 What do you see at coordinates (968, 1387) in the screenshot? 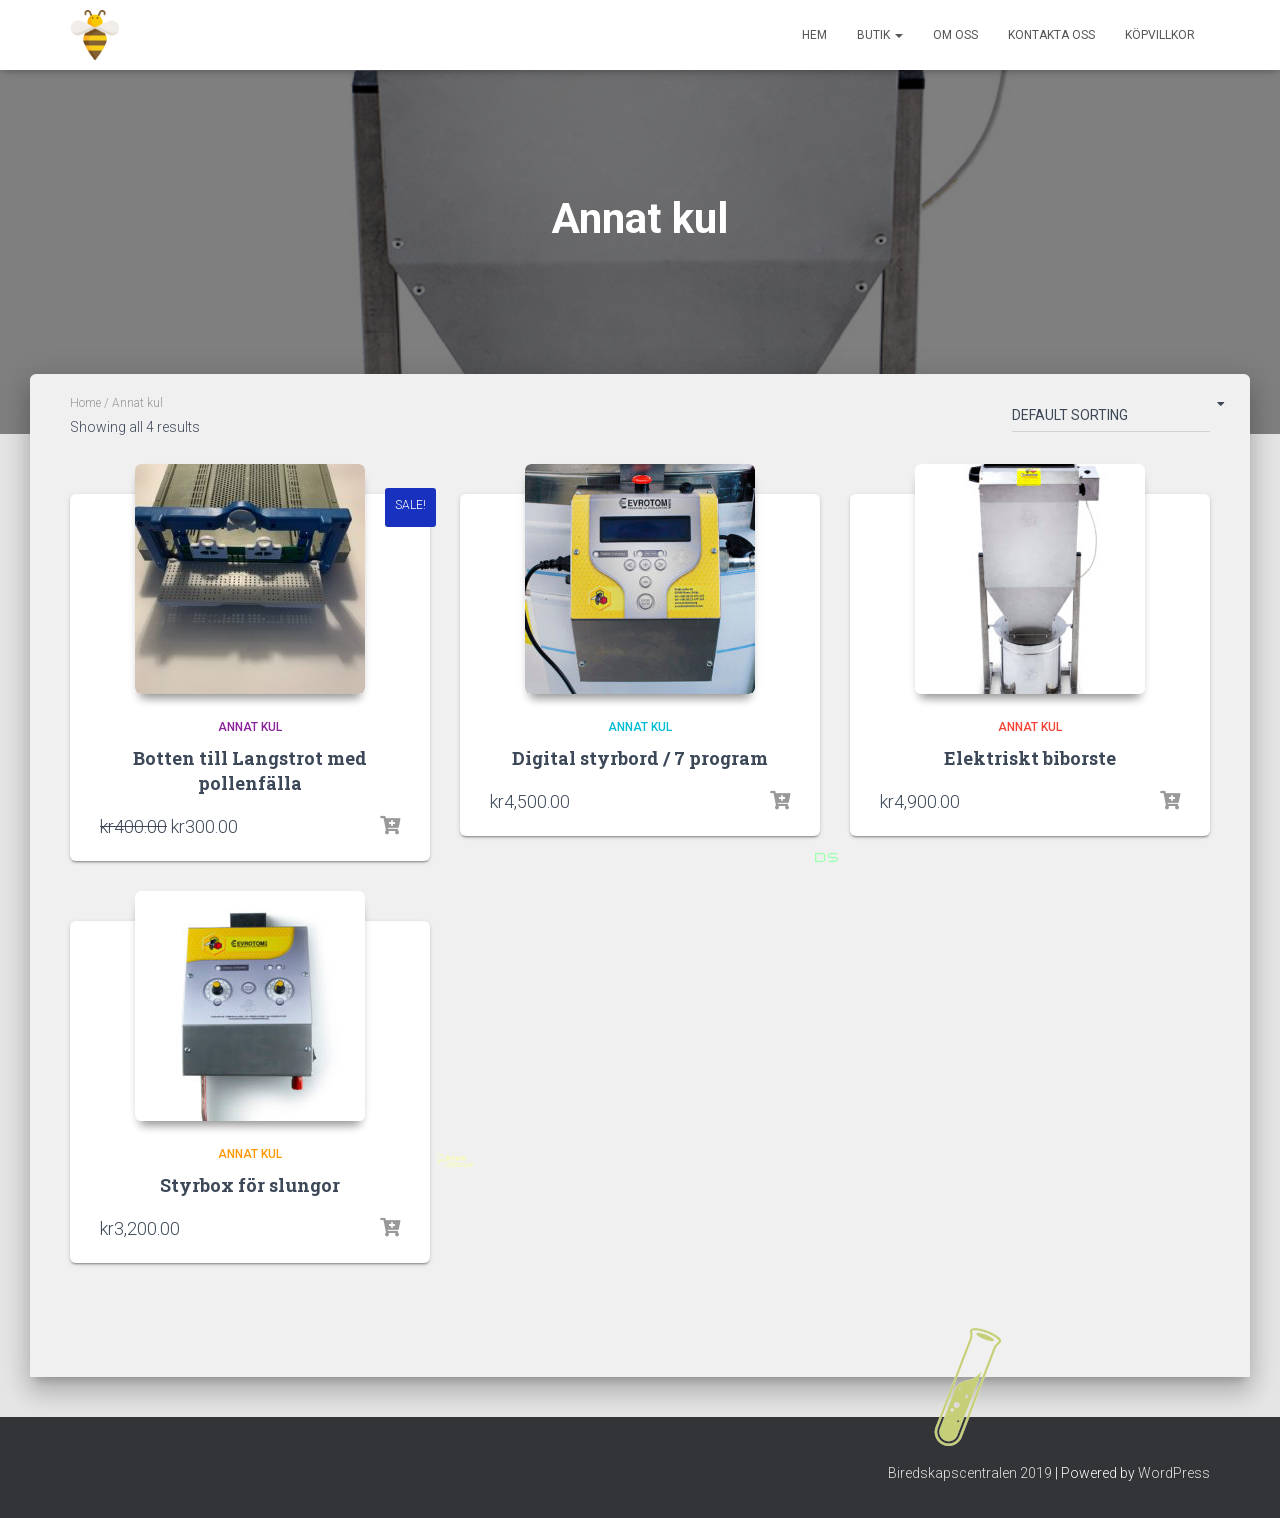
I see `jekyll static site generator logo` at bounding box center [968, 1387].